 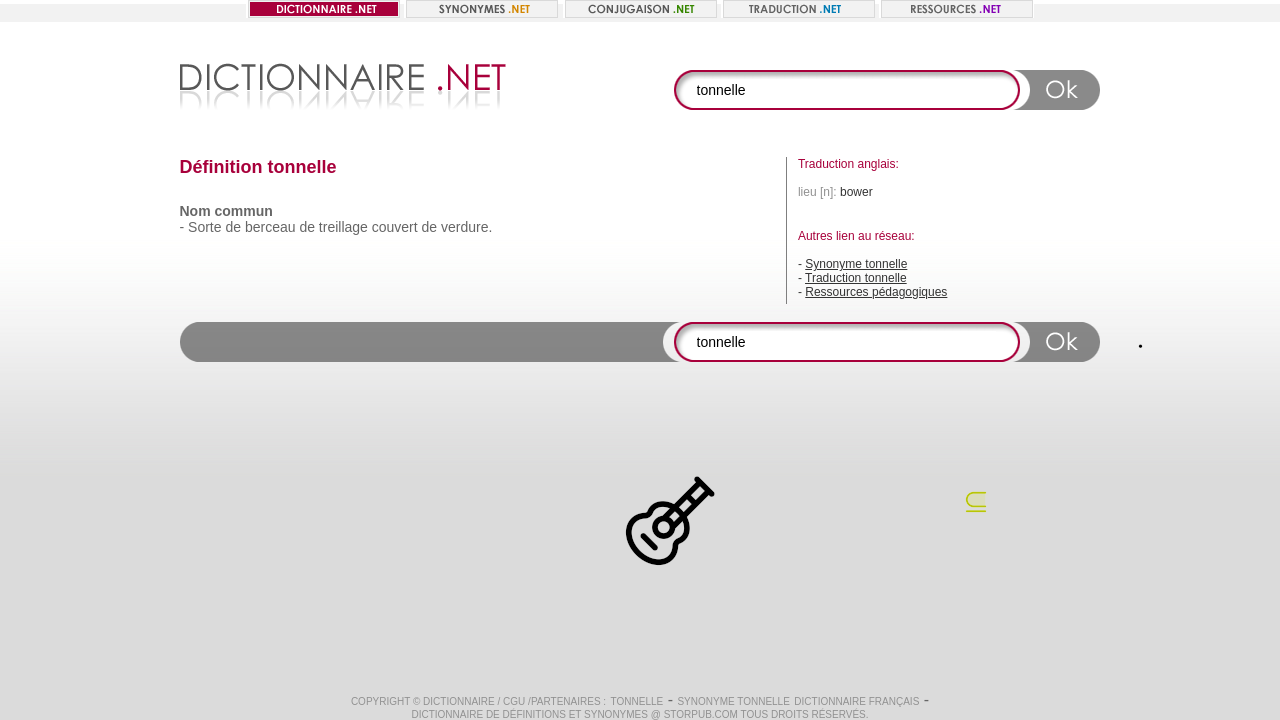 What do you see at coordinates (976, 501) in the screenshot?
I see `indicates a subset relationship in mathematical or data operations` at bounding box center [976, 501].